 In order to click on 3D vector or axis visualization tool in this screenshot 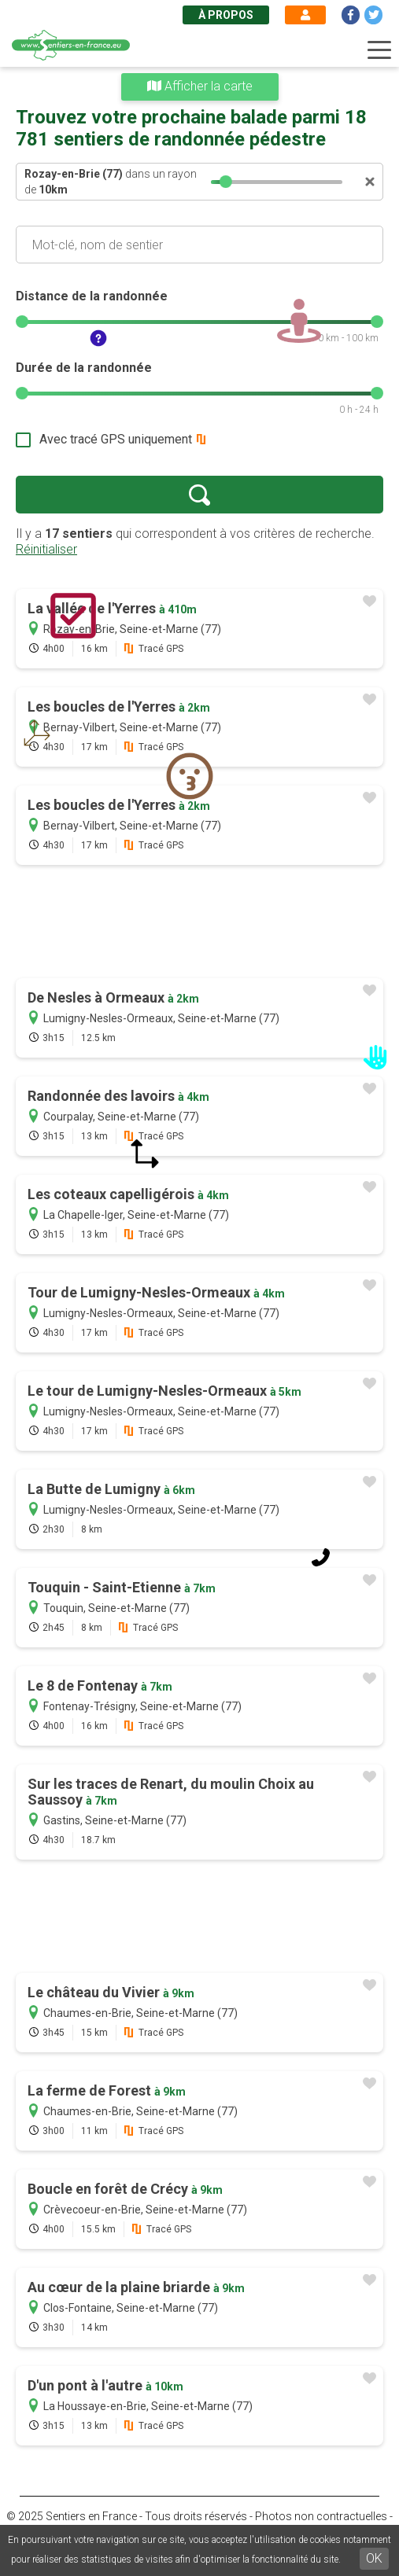, I will do `click(35, 734)`.